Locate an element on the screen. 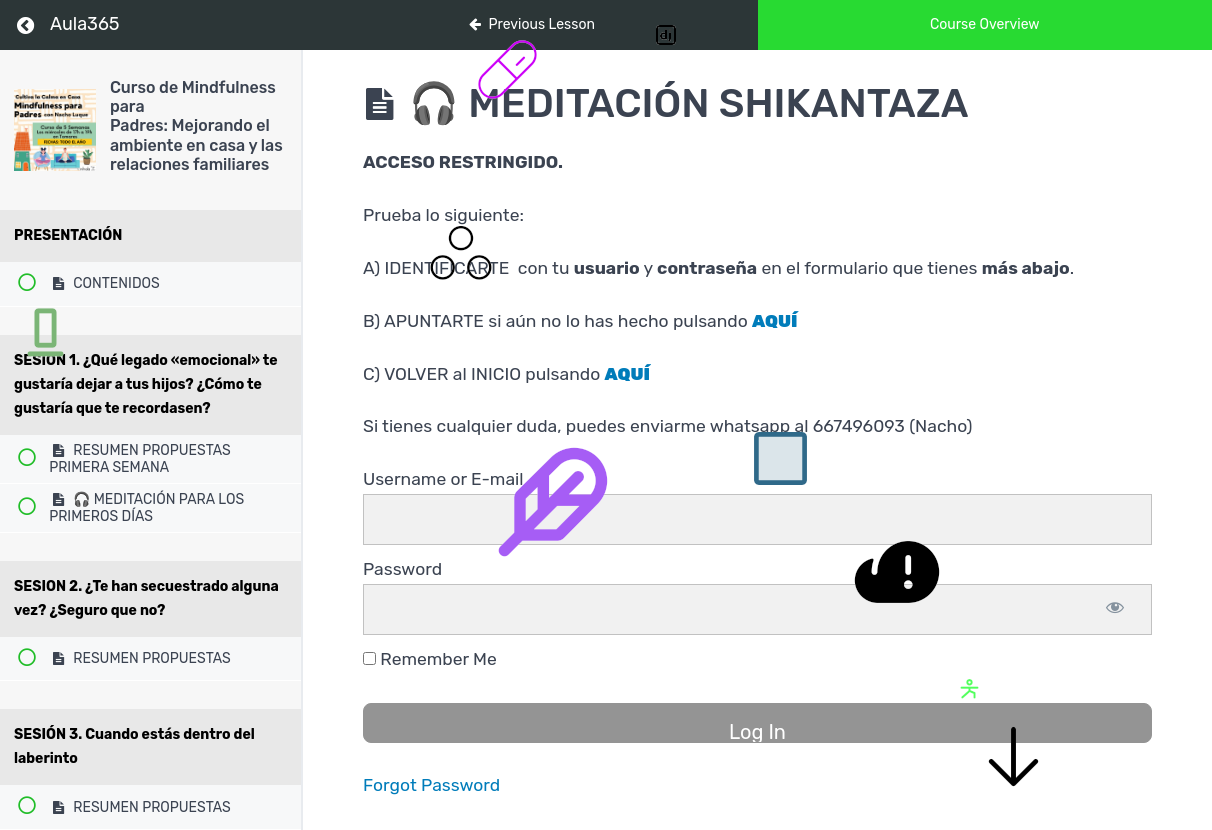  cloud storage warning or issue detected is located at coordinates (897, 572).